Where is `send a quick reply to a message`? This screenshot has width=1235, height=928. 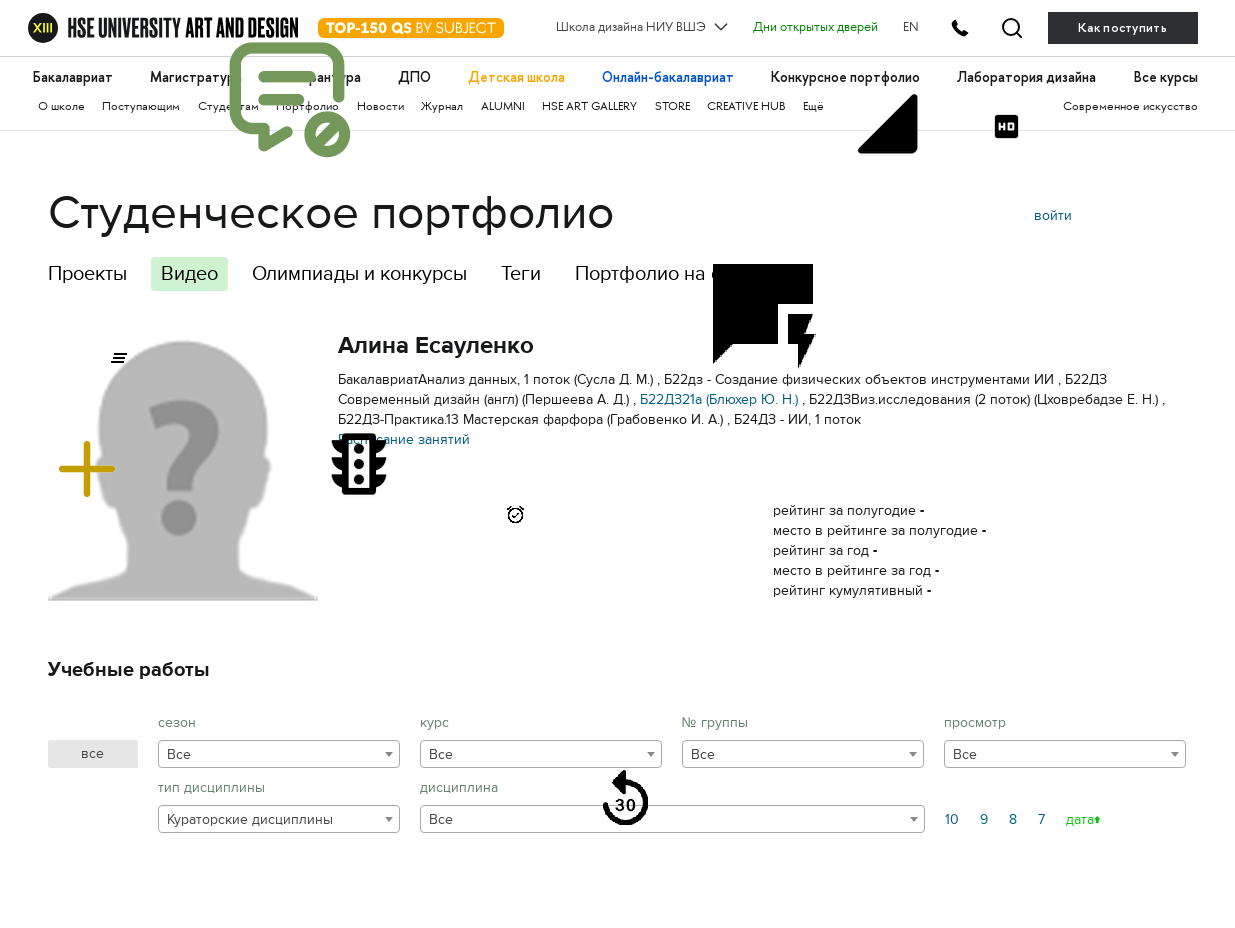 send a quick reply to a message is located at coordinates (763, 314).